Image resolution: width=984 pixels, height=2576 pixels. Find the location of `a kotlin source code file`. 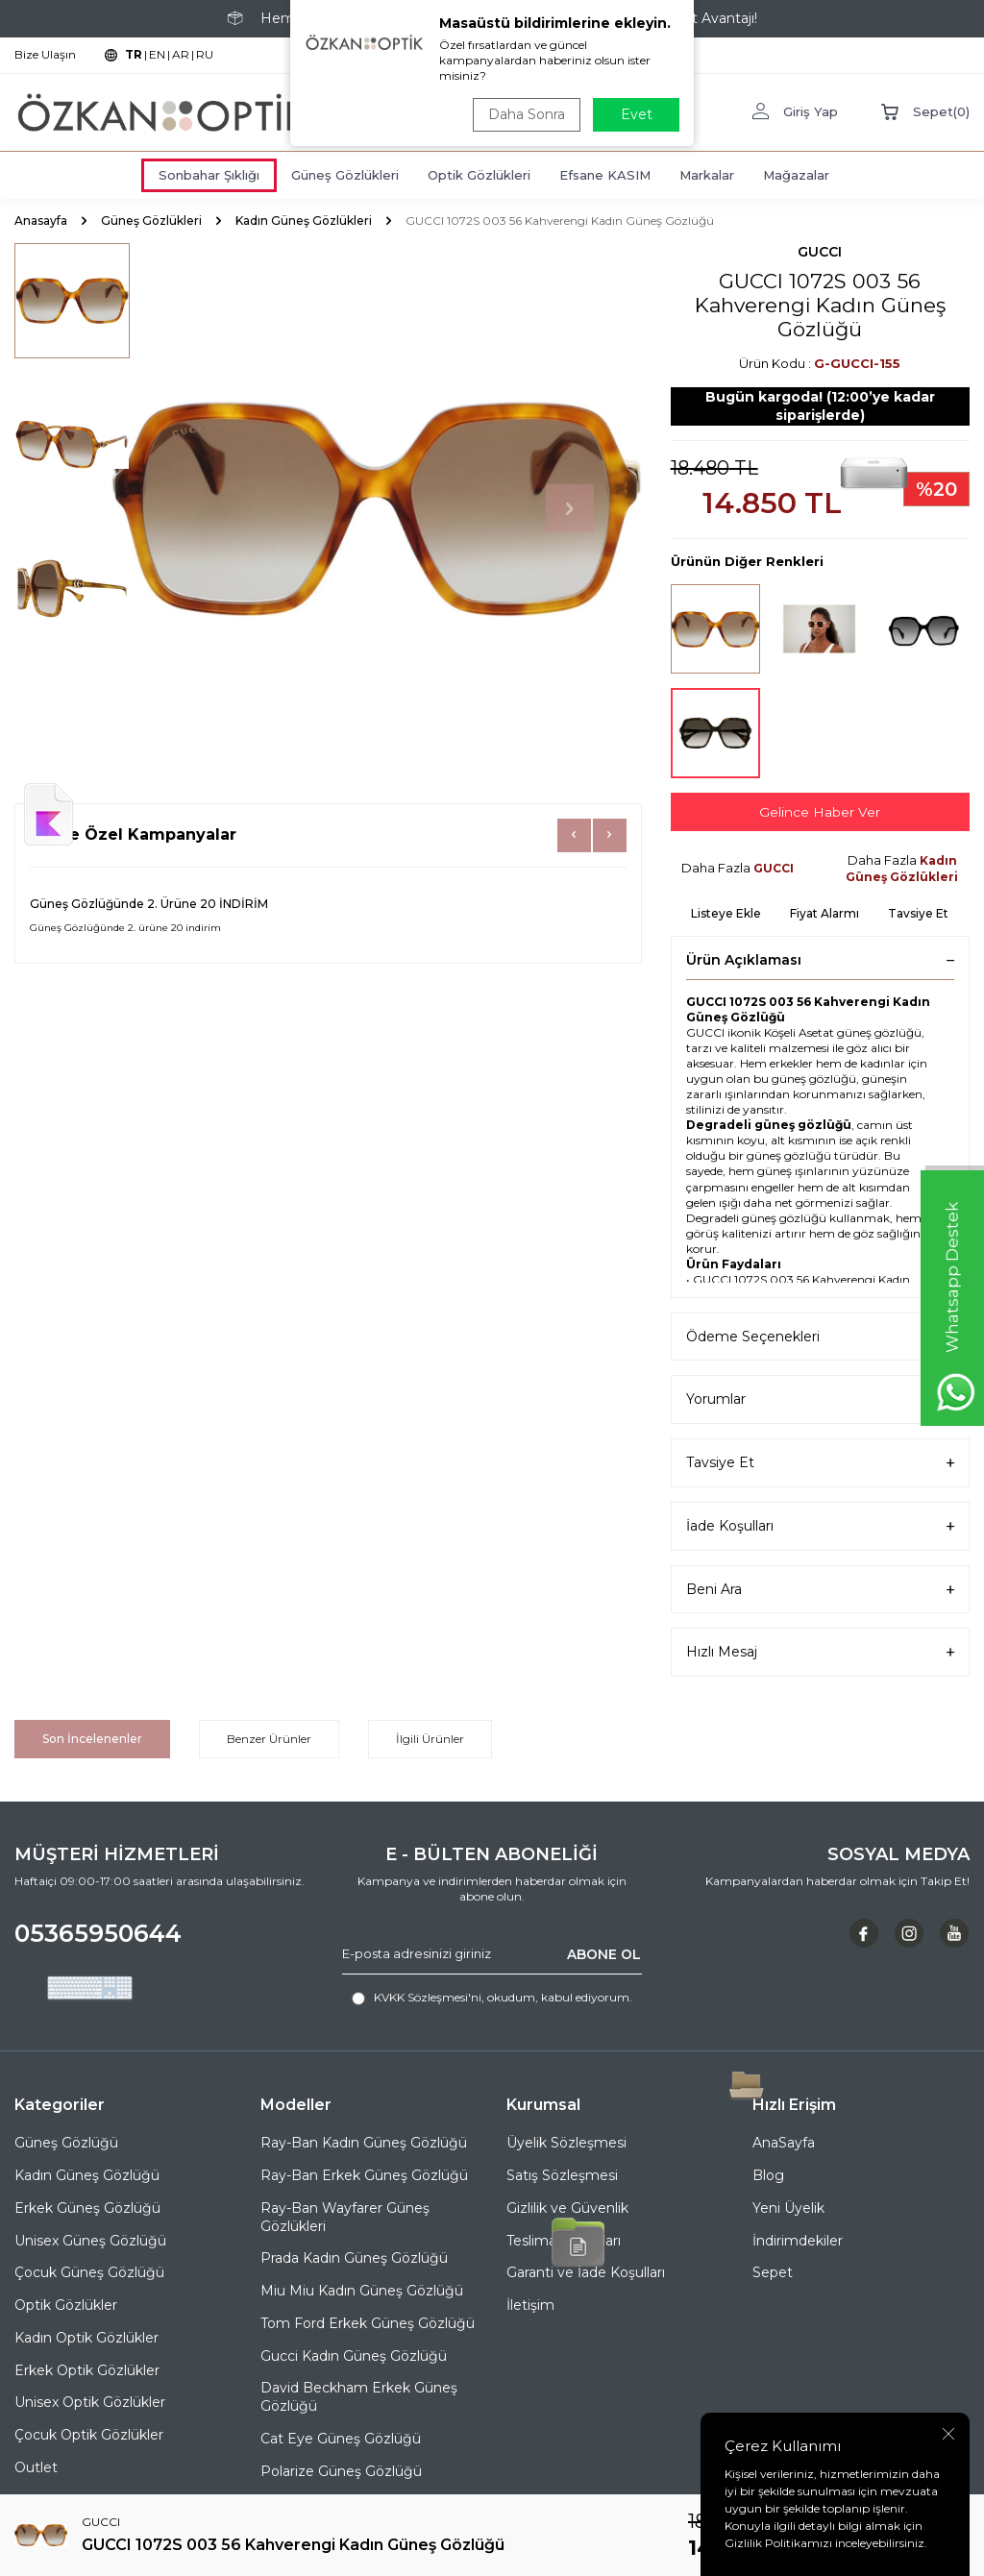

a kotlin source code file is located at coordinates (48, 814).